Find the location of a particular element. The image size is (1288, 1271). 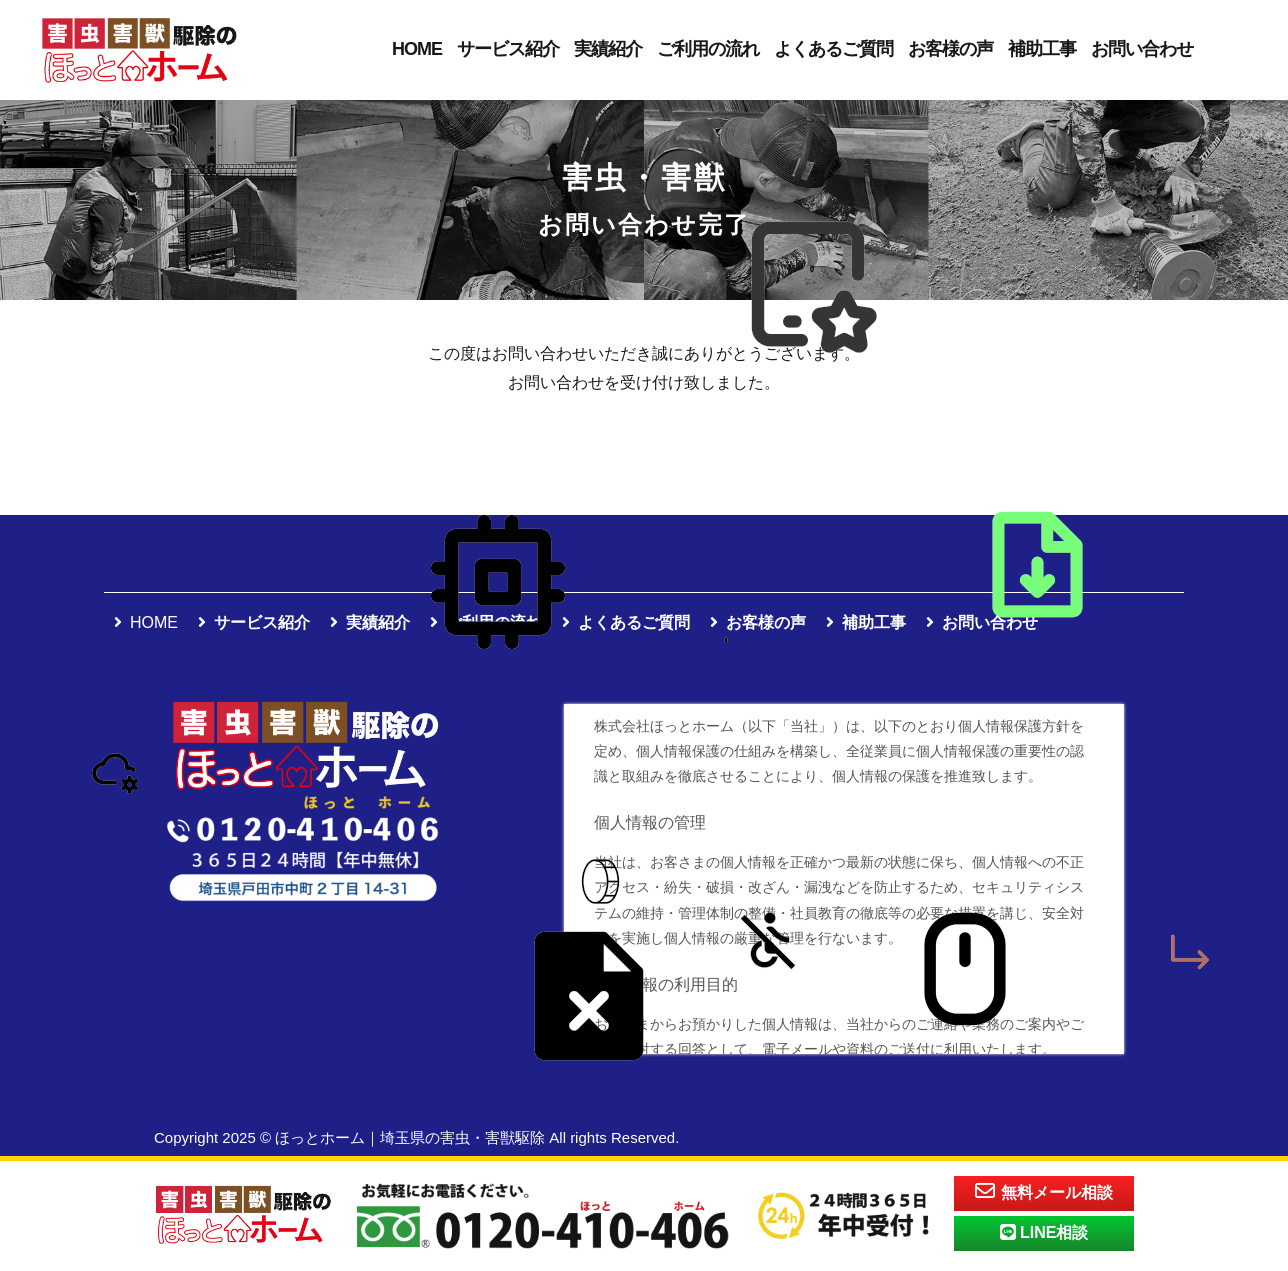

delete or remove a file is located at coordinates (589, 996).